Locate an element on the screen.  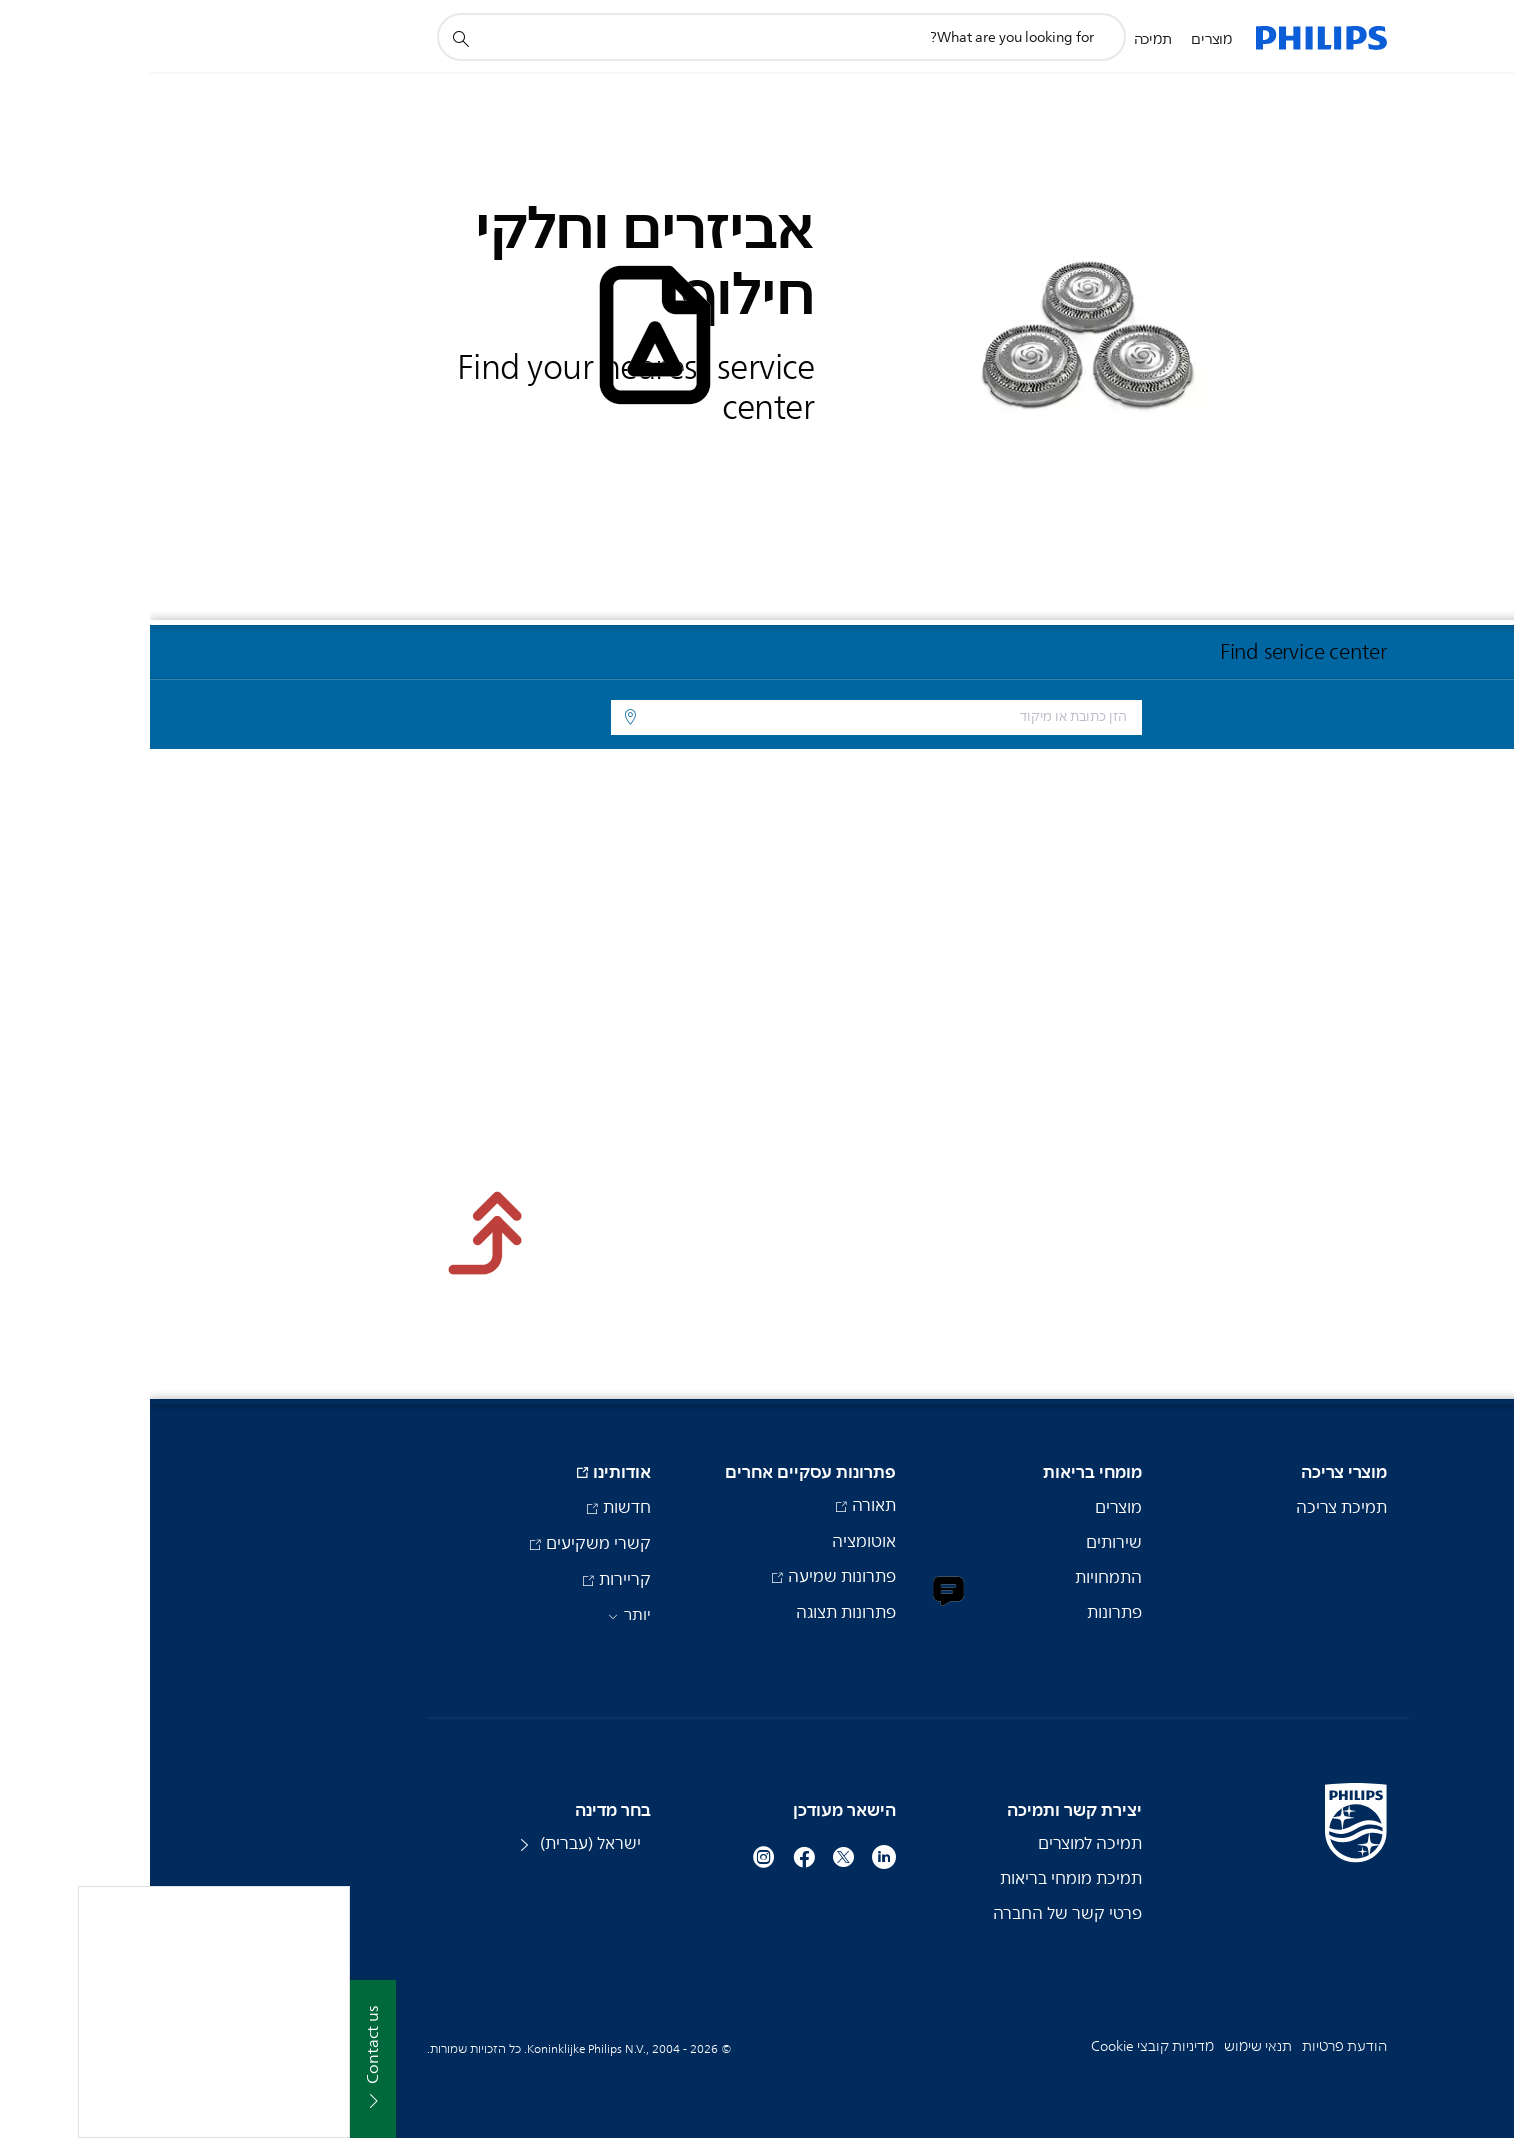
move item to top of list is located at coordinates (487, 1235).